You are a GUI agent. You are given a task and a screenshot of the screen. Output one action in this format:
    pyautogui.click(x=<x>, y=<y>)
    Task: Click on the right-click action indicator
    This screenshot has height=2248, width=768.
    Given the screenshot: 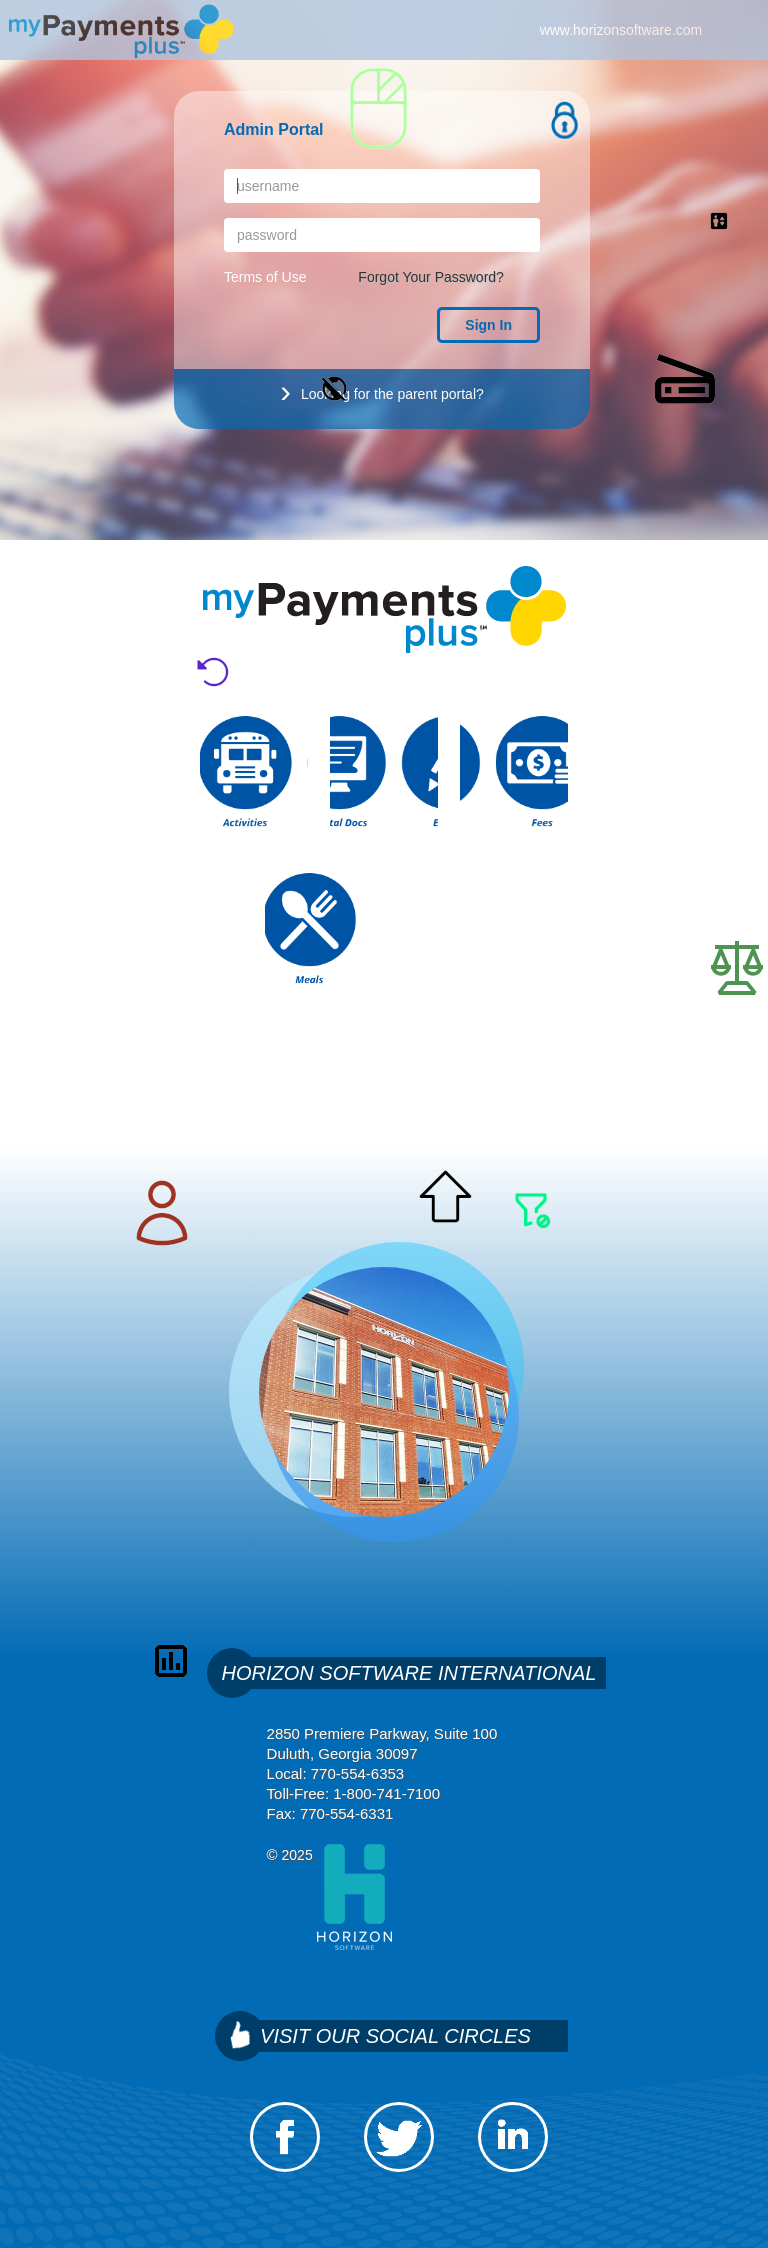 What is the action you would take?
    pyautogui.click(x=378, y=108)
    